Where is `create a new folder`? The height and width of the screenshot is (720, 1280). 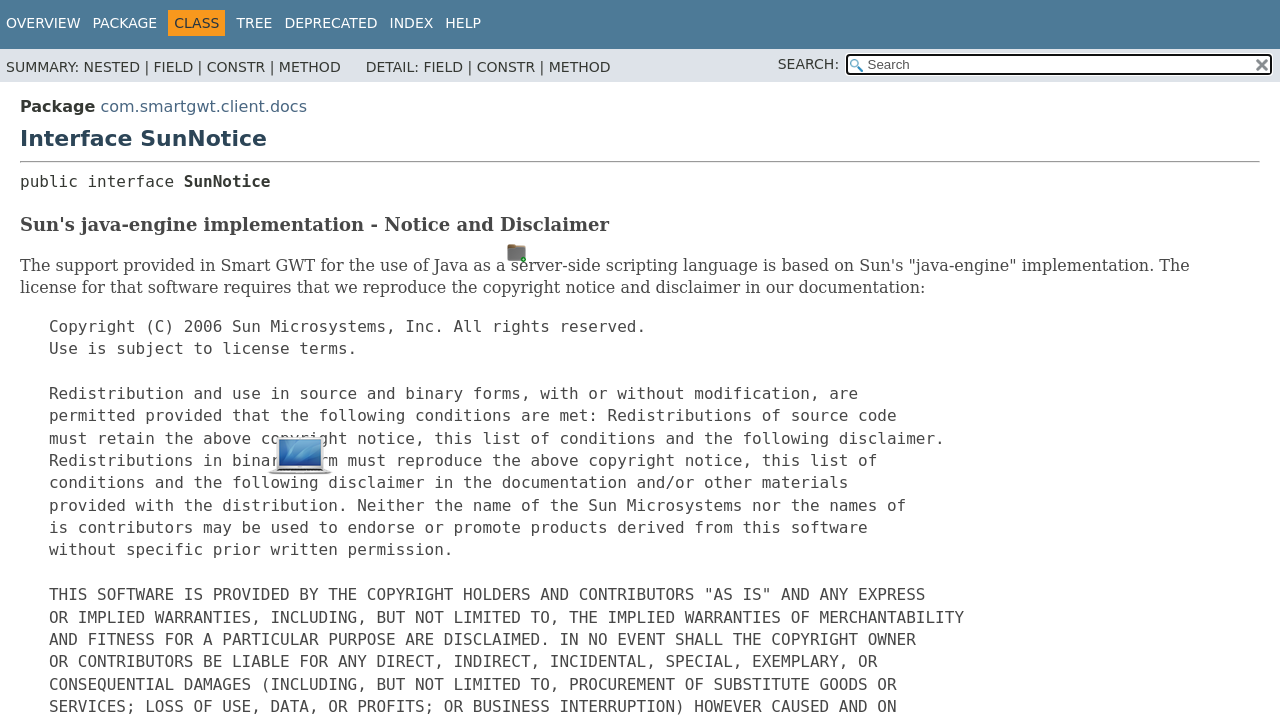
create a new folder is located at coordinates (516, 252).